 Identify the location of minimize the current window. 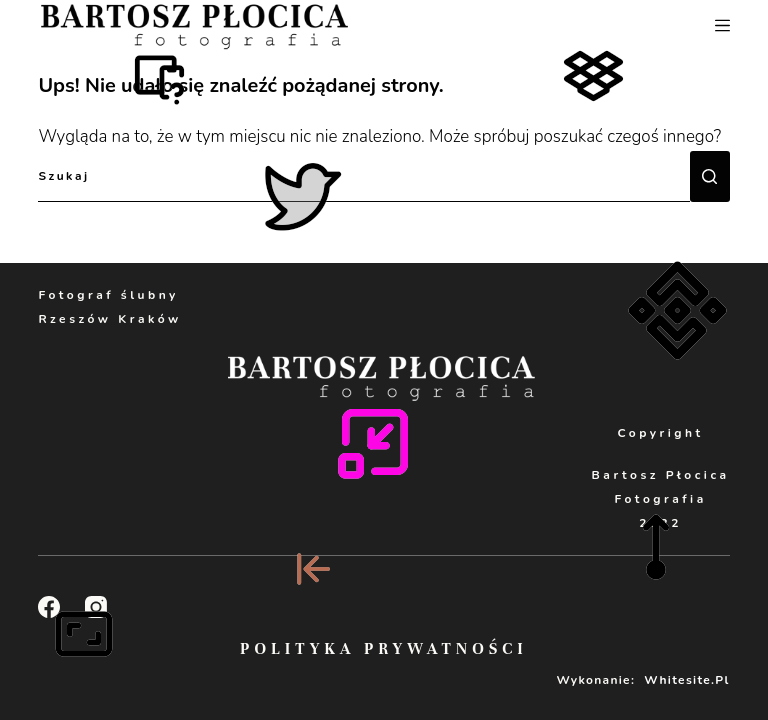
(375, 442).